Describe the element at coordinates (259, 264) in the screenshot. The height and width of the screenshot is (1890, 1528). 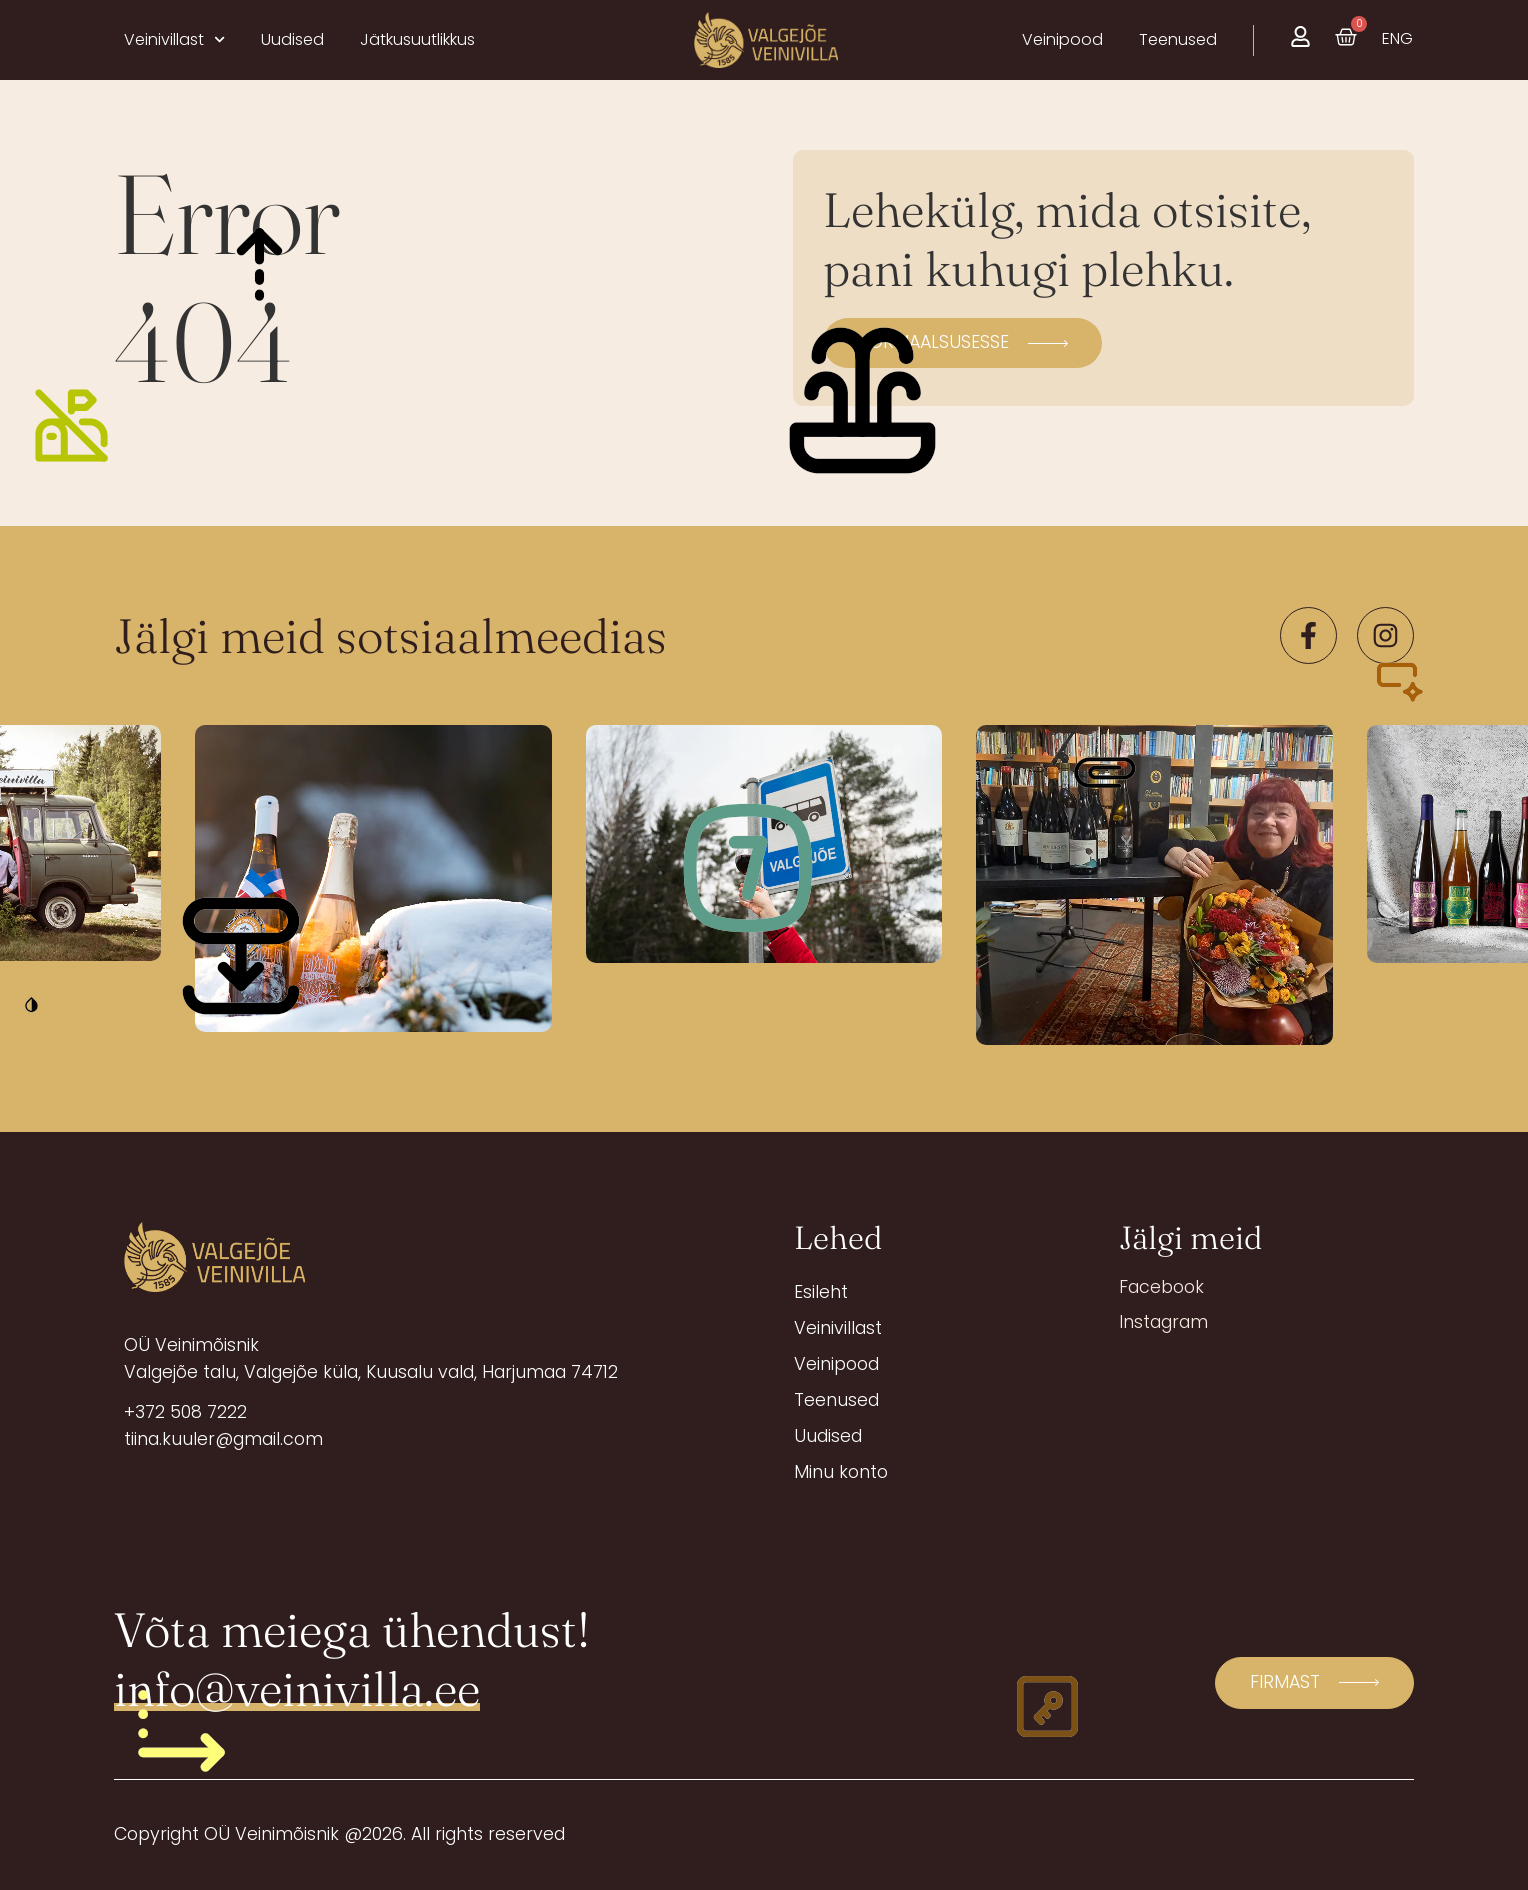
I see `upload in progress` at that location.